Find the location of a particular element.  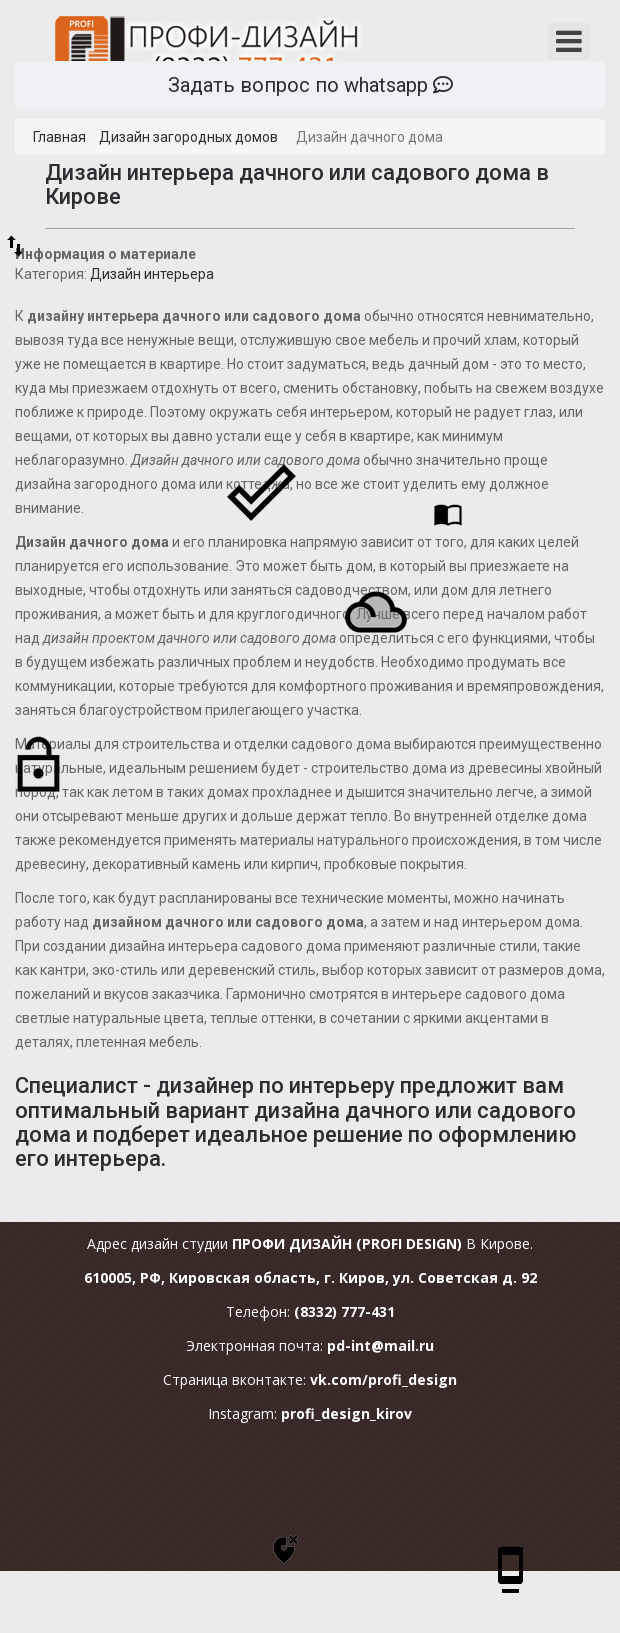

dock your device to a charging station is located at coordinates (510, 1569).